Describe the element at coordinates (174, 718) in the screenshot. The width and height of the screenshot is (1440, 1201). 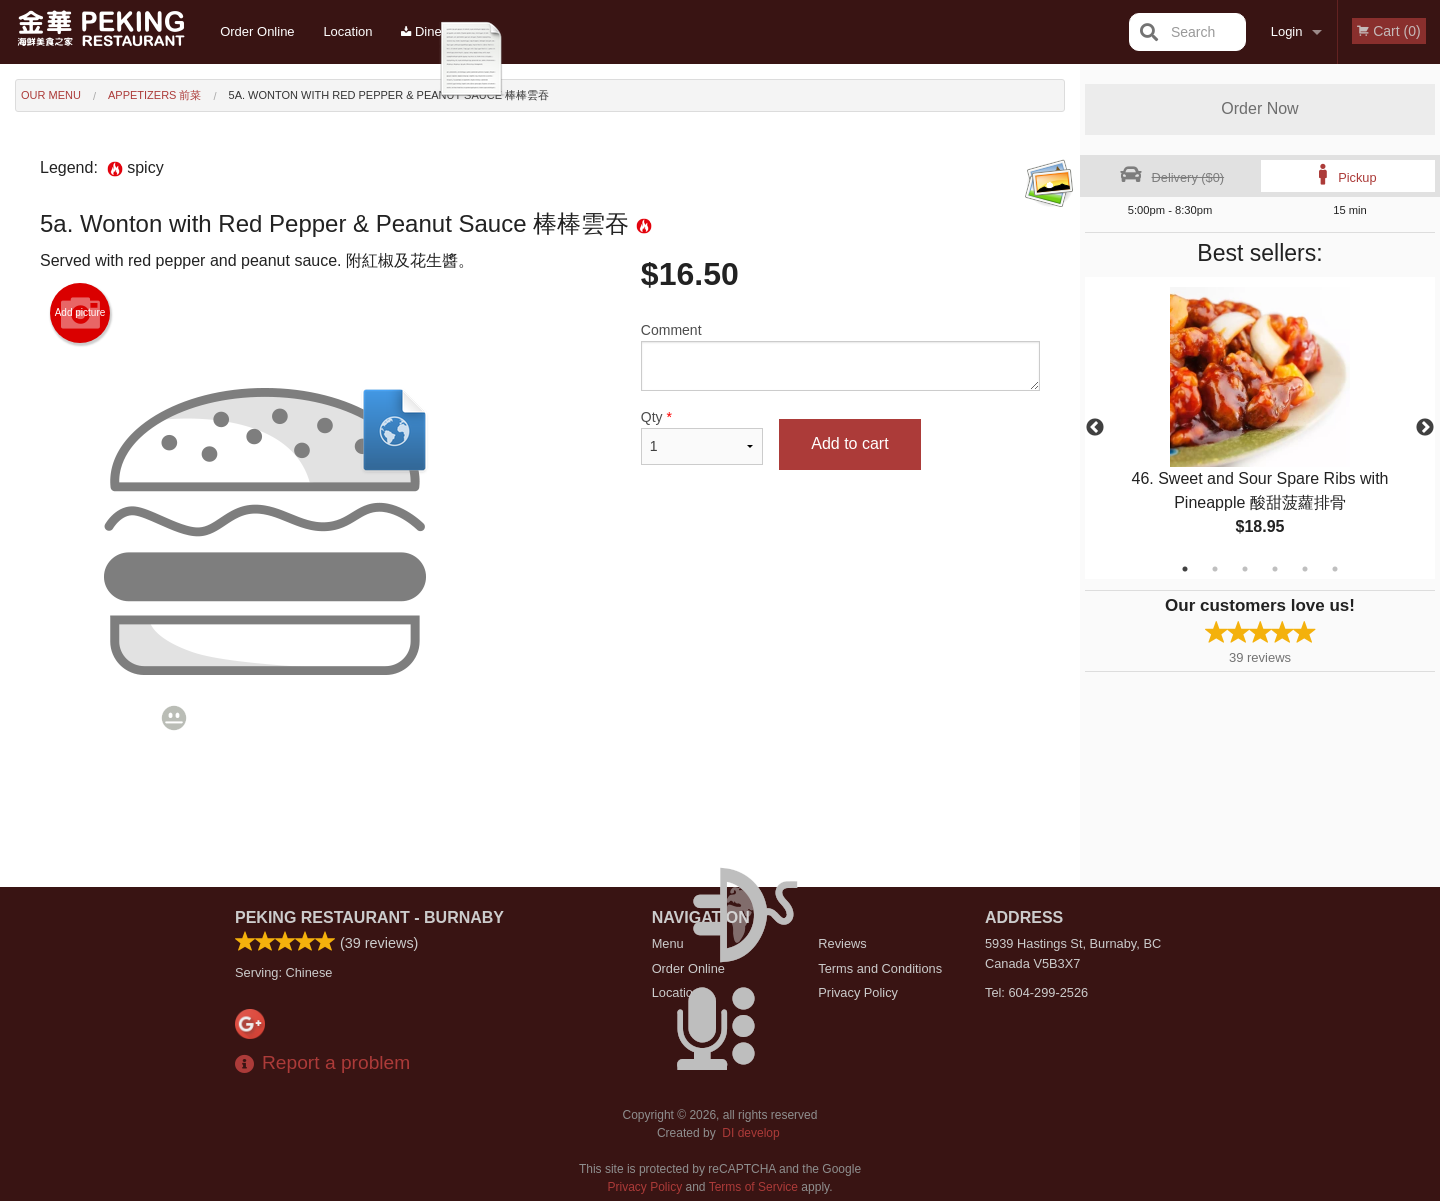
I see `indicates a neutral or indifferent reaction` at that location.